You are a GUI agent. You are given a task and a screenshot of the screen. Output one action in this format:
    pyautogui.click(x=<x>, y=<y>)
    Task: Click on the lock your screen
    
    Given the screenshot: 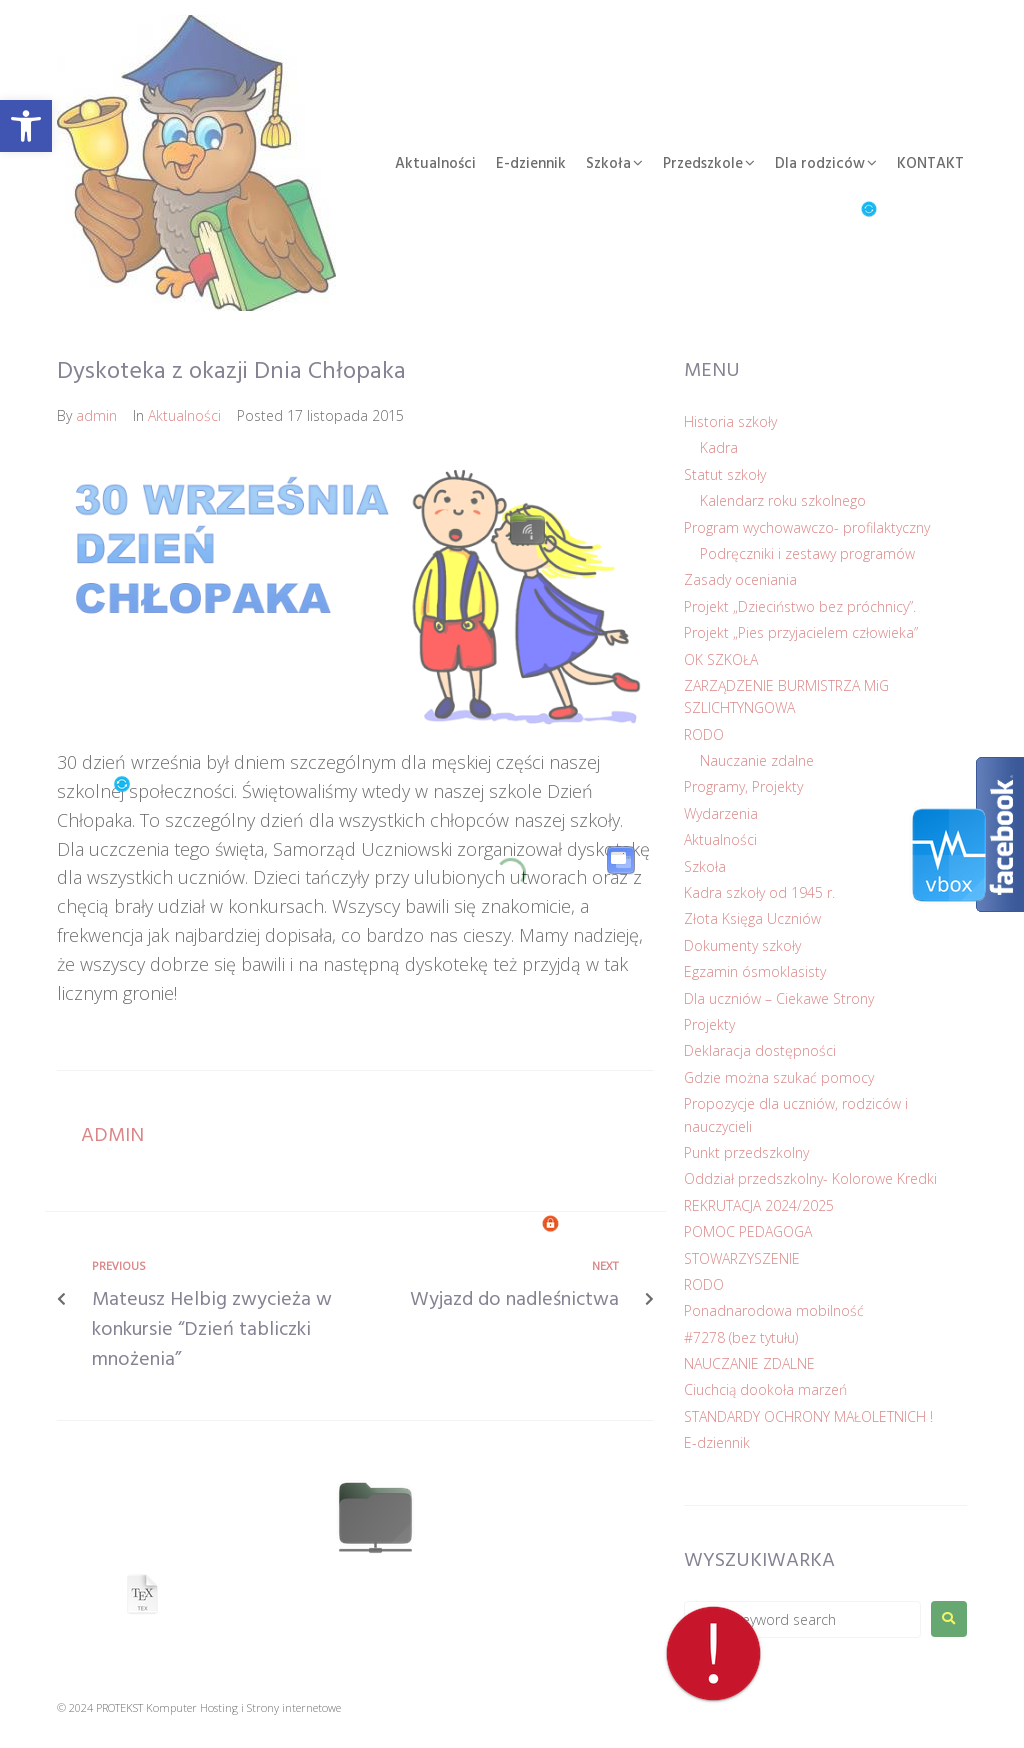 What is the action you would take?
    pyautogui.click(x=550, y=1223)
    